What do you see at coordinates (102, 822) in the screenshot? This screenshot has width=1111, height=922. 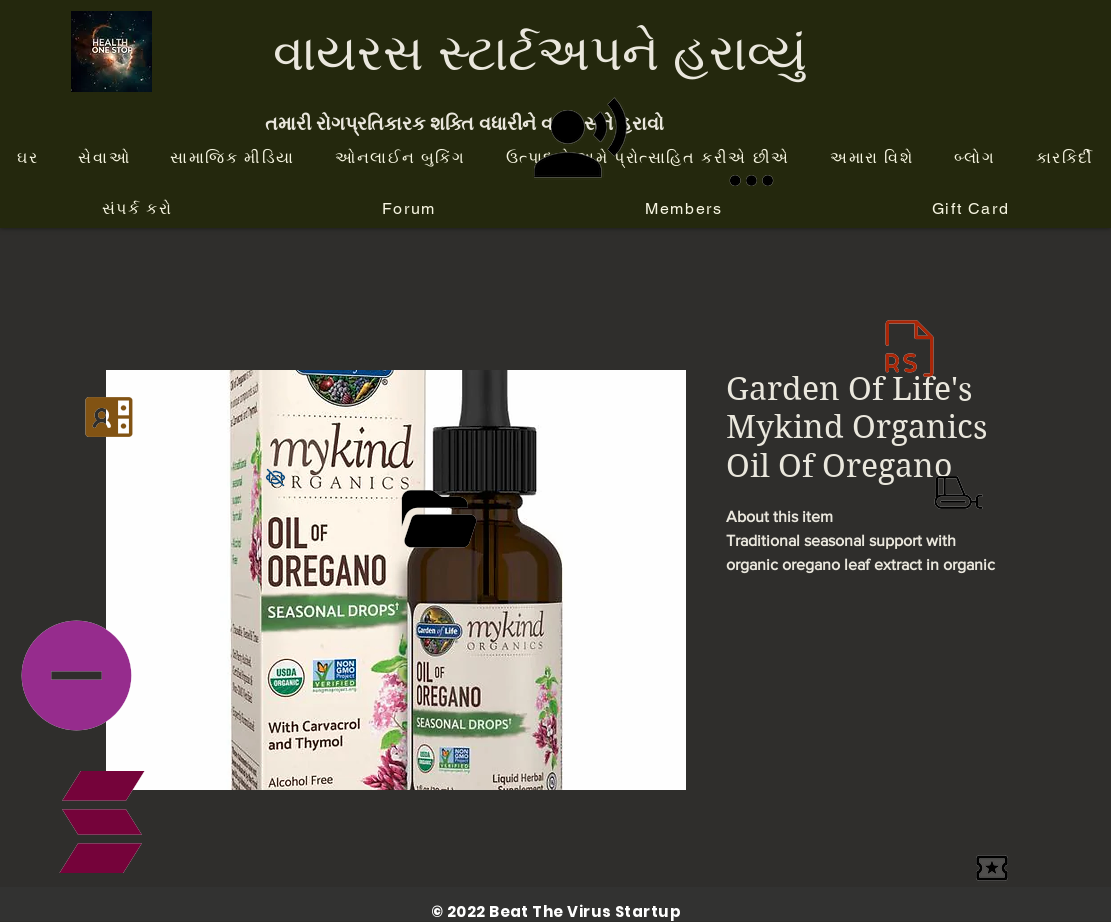 I see `view stacked layers or map overlays` at bounding box center [102, 822].